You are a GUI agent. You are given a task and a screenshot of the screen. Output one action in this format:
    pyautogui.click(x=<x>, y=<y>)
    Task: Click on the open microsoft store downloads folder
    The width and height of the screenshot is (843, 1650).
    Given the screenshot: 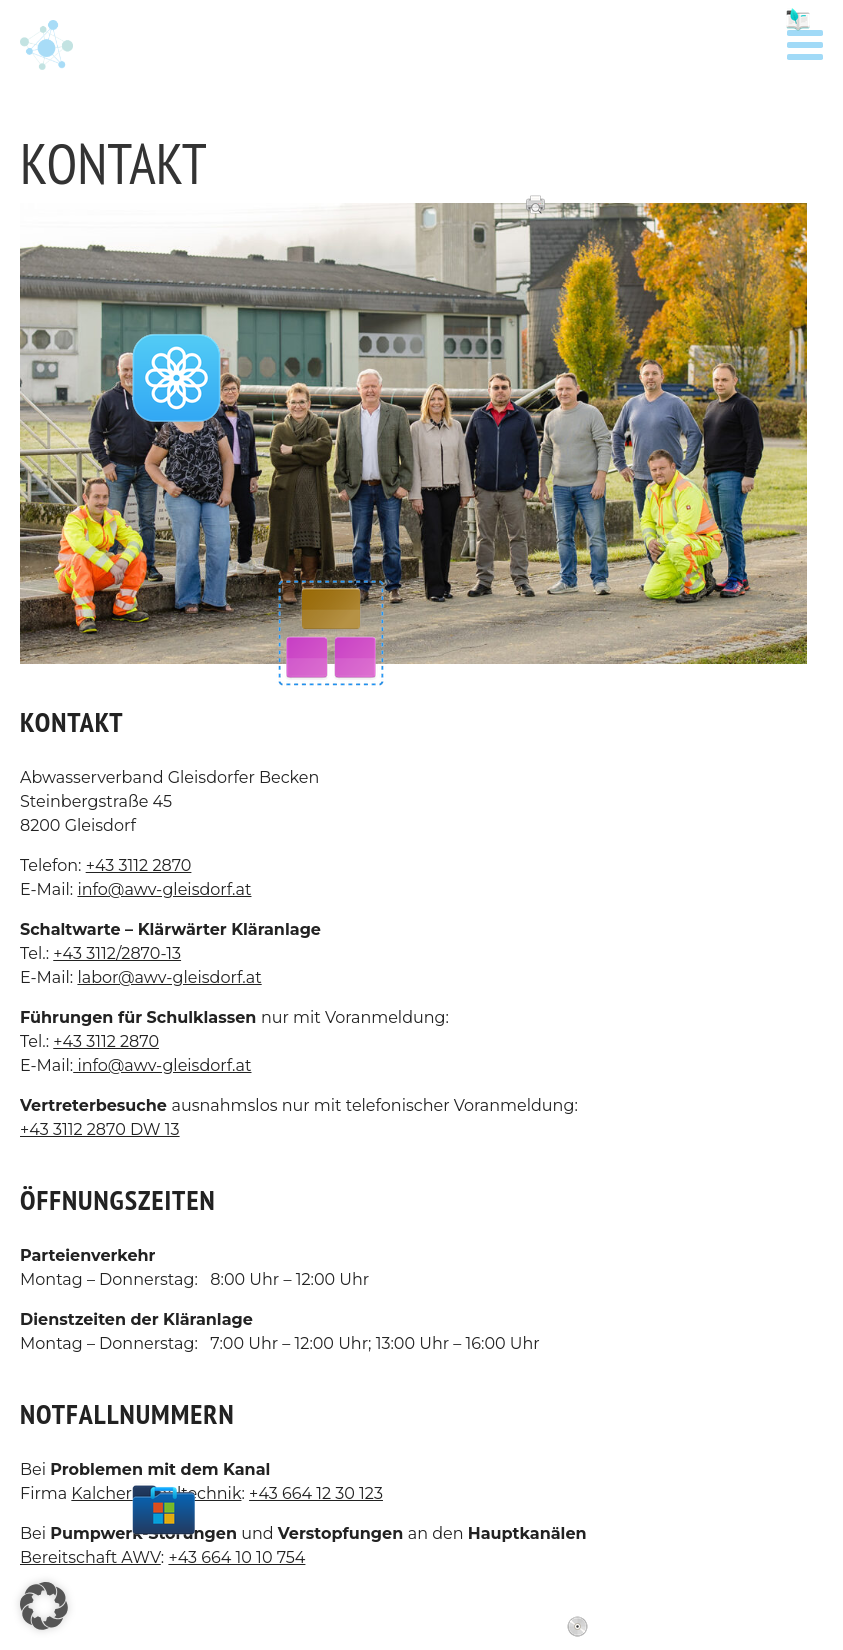 What is the action you would take?
    pyautogui.click(x=163, y=1511)
    